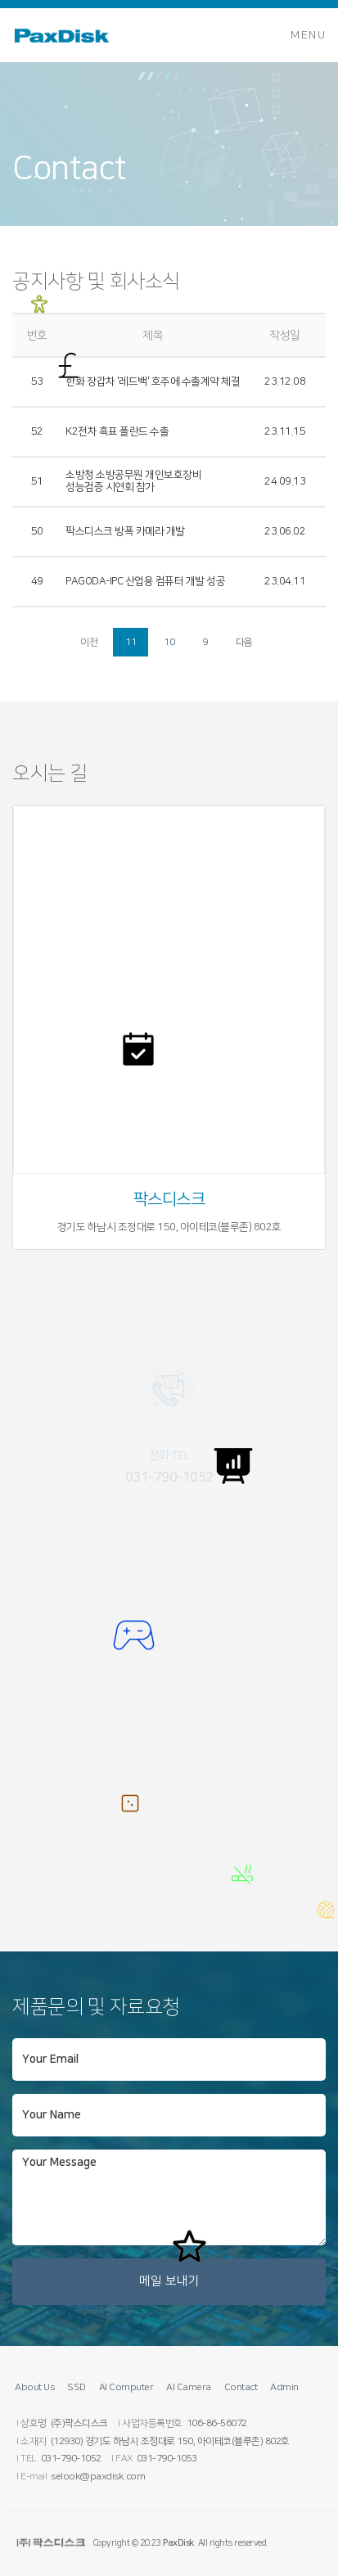 The image size is (338, 2576). What do you see at coordinates (242, 1875) in the screenshot?
I see `no smoking zone indicator` at bounding box center [242, 1875].